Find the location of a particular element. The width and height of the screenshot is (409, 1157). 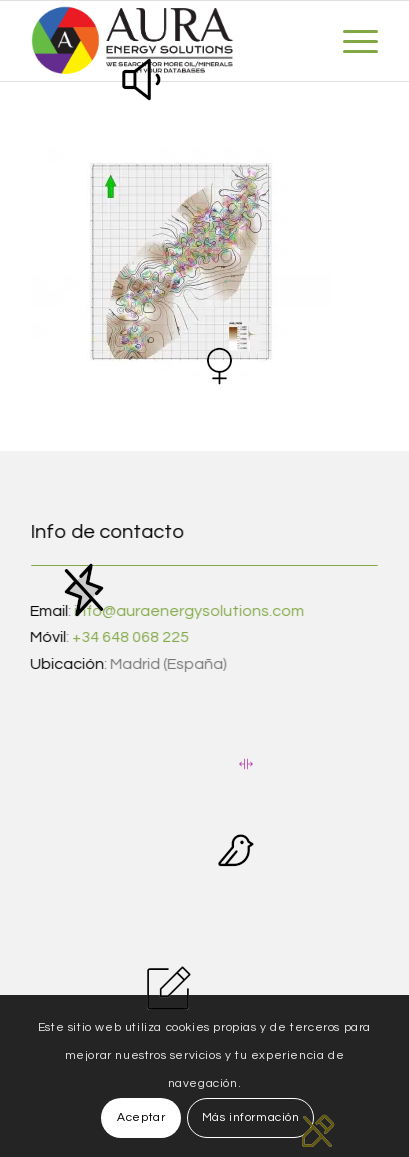

access twitter or social media sharing is located at coordinates (236, 851).